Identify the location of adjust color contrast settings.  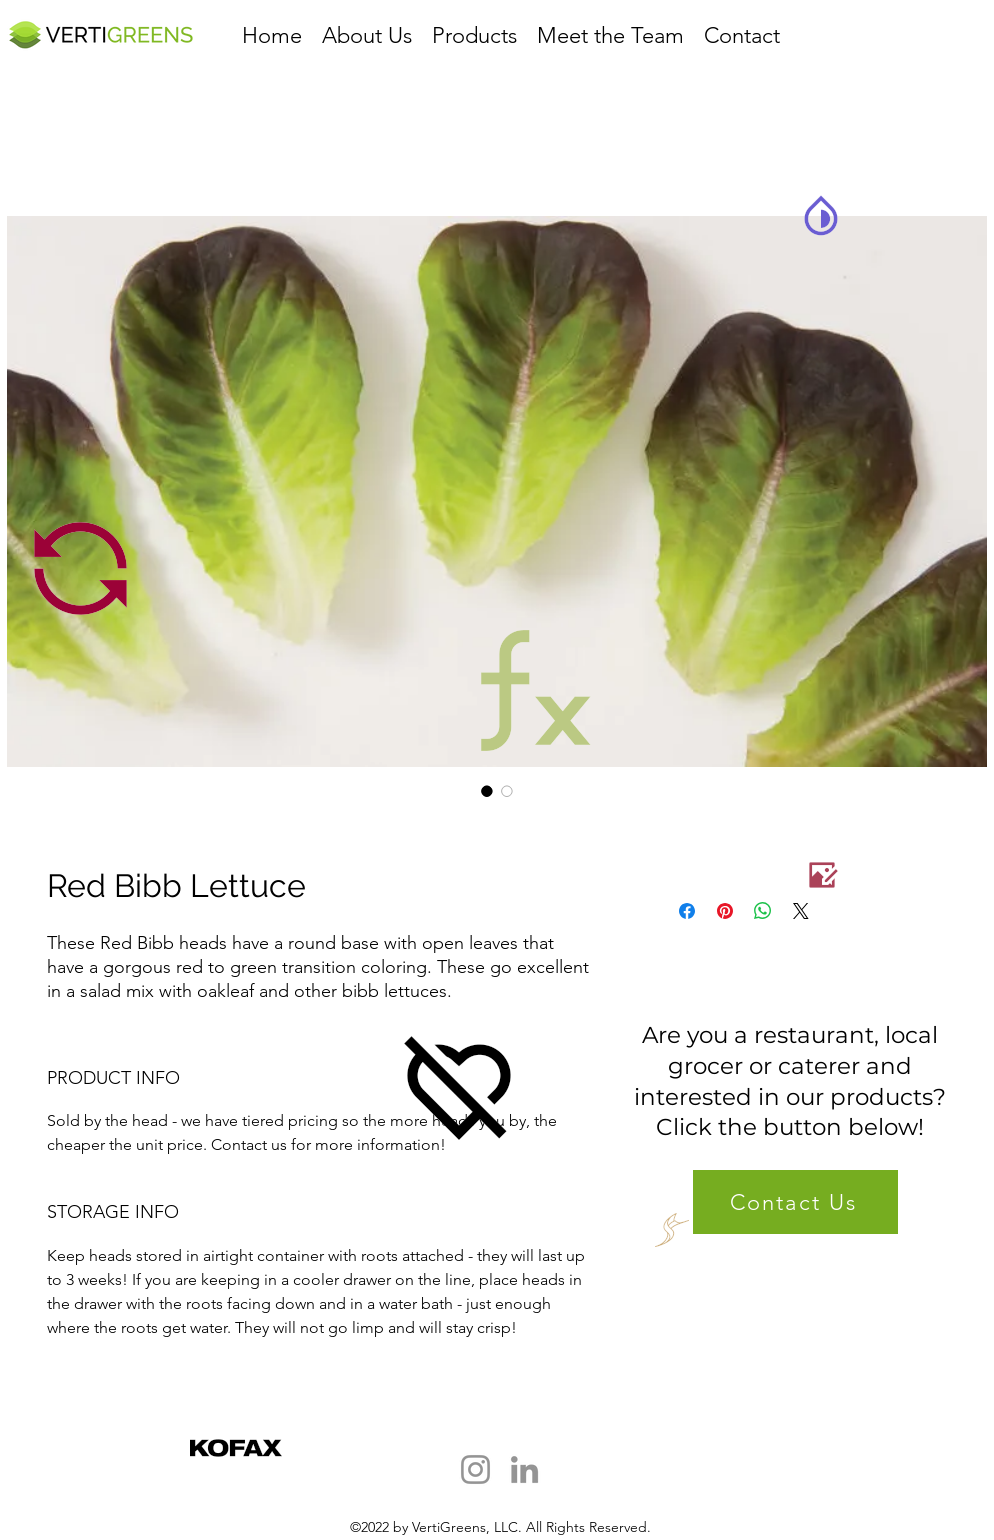
(821, 217).